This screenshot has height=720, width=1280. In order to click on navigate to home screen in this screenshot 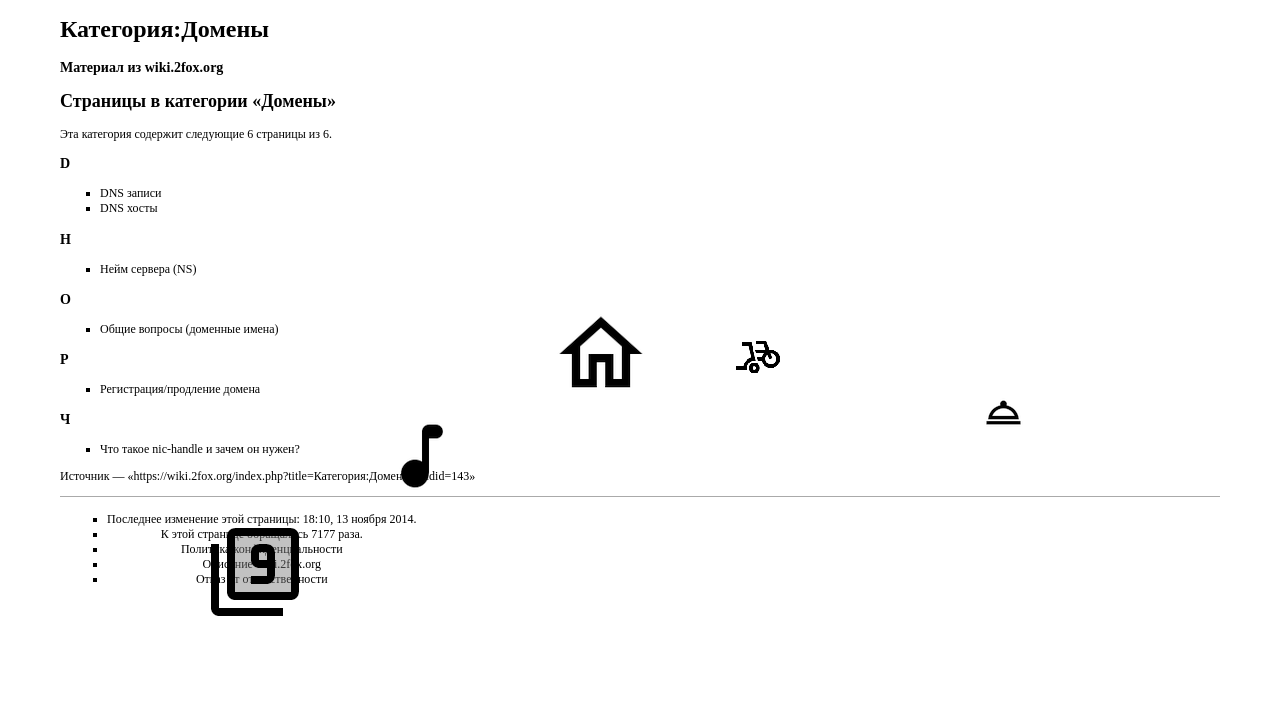, I will do `click(601, 354)`.